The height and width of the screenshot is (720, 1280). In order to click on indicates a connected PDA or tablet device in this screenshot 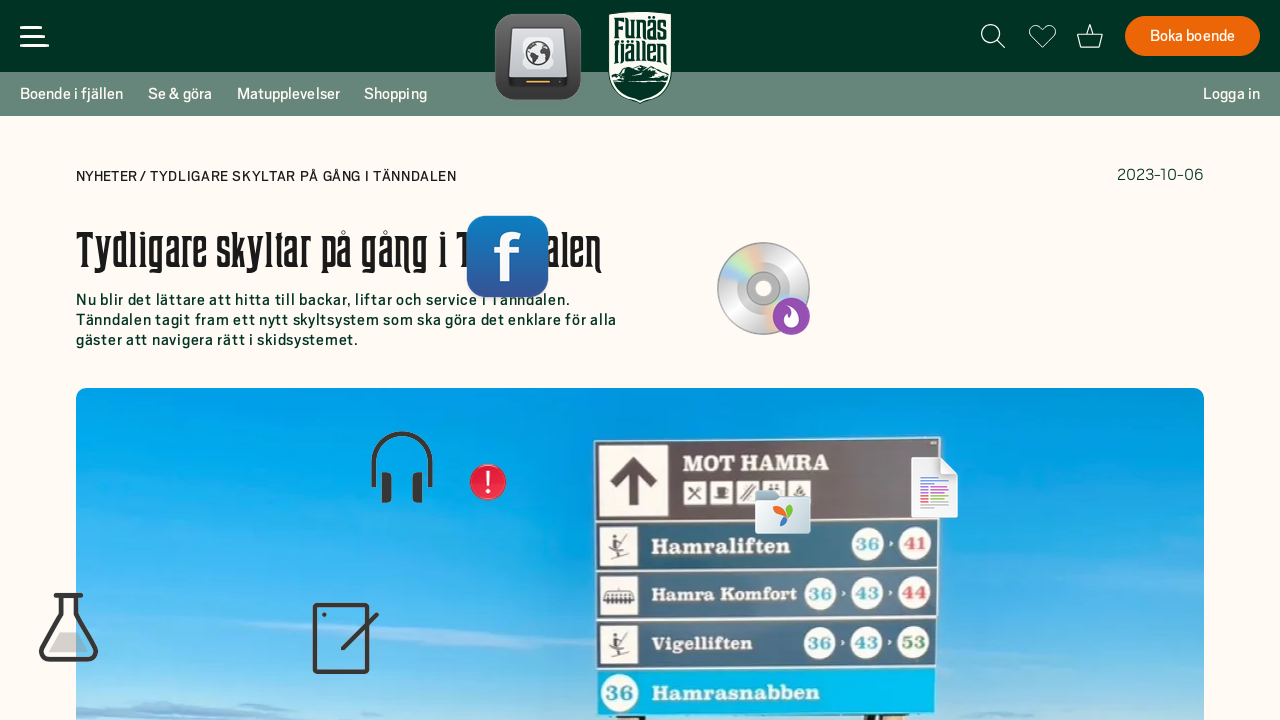, I will do `click(341, 636)`.